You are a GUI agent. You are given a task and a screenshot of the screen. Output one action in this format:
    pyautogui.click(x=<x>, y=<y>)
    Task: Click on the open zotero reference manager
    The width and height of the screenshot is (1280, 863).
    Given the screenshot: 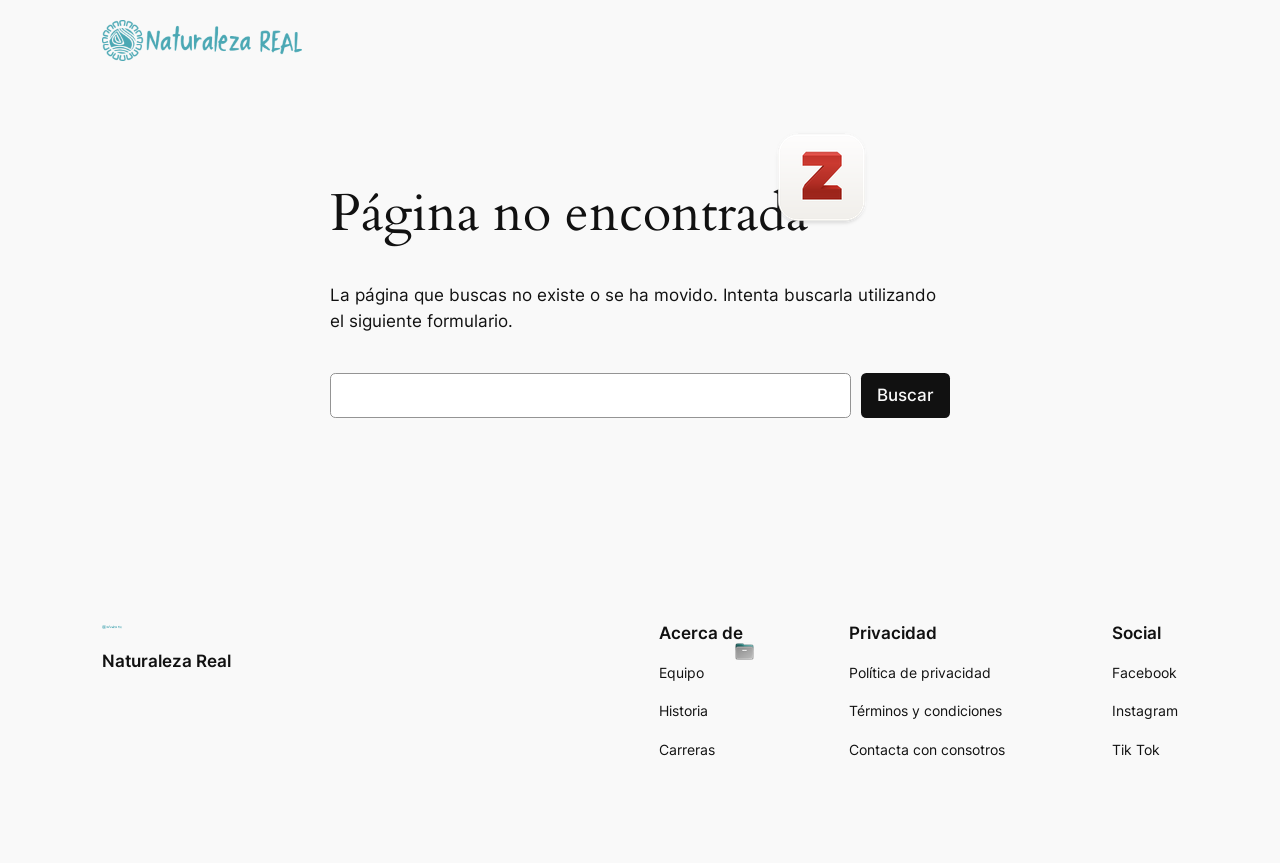 What is the action you would take?
    pyautogui.click(x=821, y=177)
    